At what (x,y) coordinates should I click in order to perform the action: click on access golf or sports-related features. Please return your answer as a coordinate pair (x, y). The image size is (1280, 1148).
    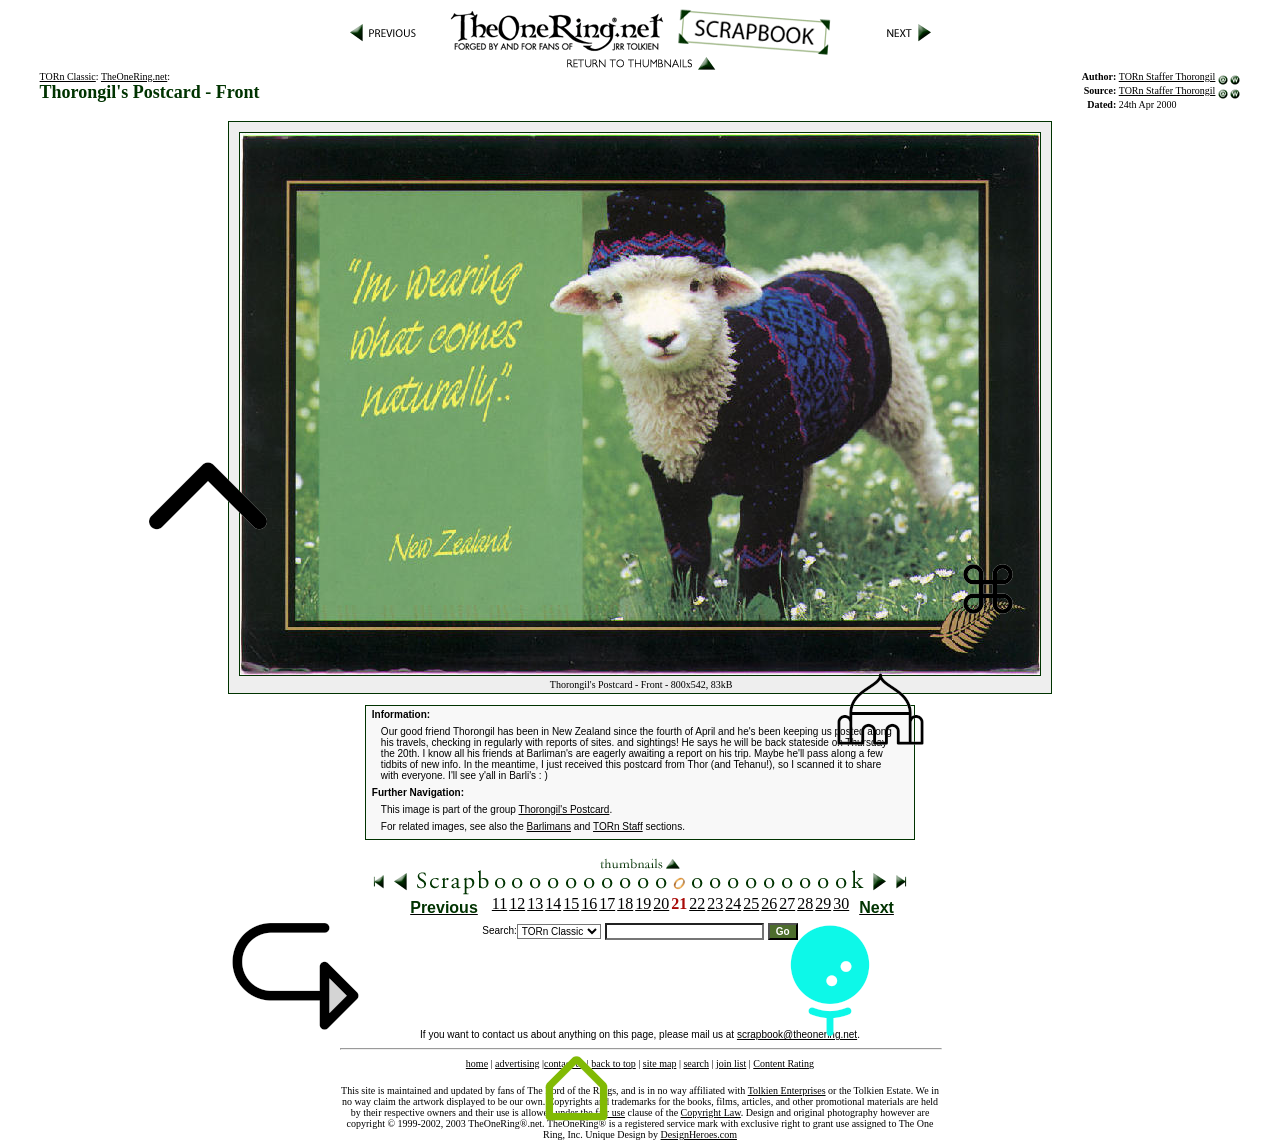
    Looking at the image, I should click on (830, 979).